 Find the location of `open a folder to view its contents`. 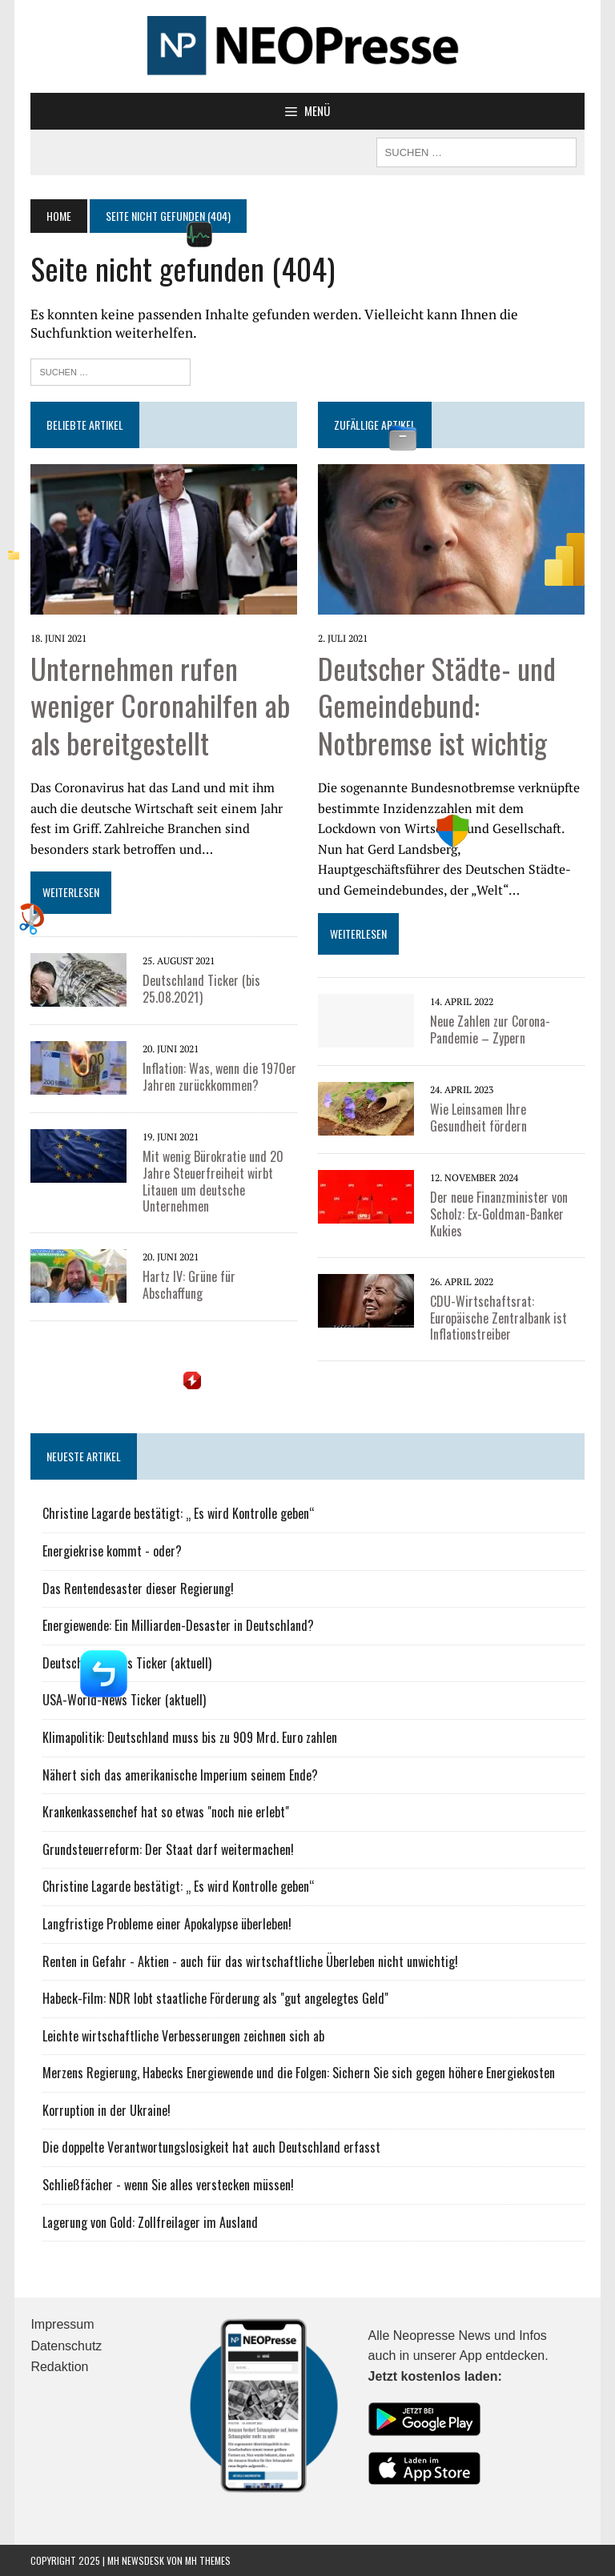

open a folder to view its contents is located at coordinates (14, 555).